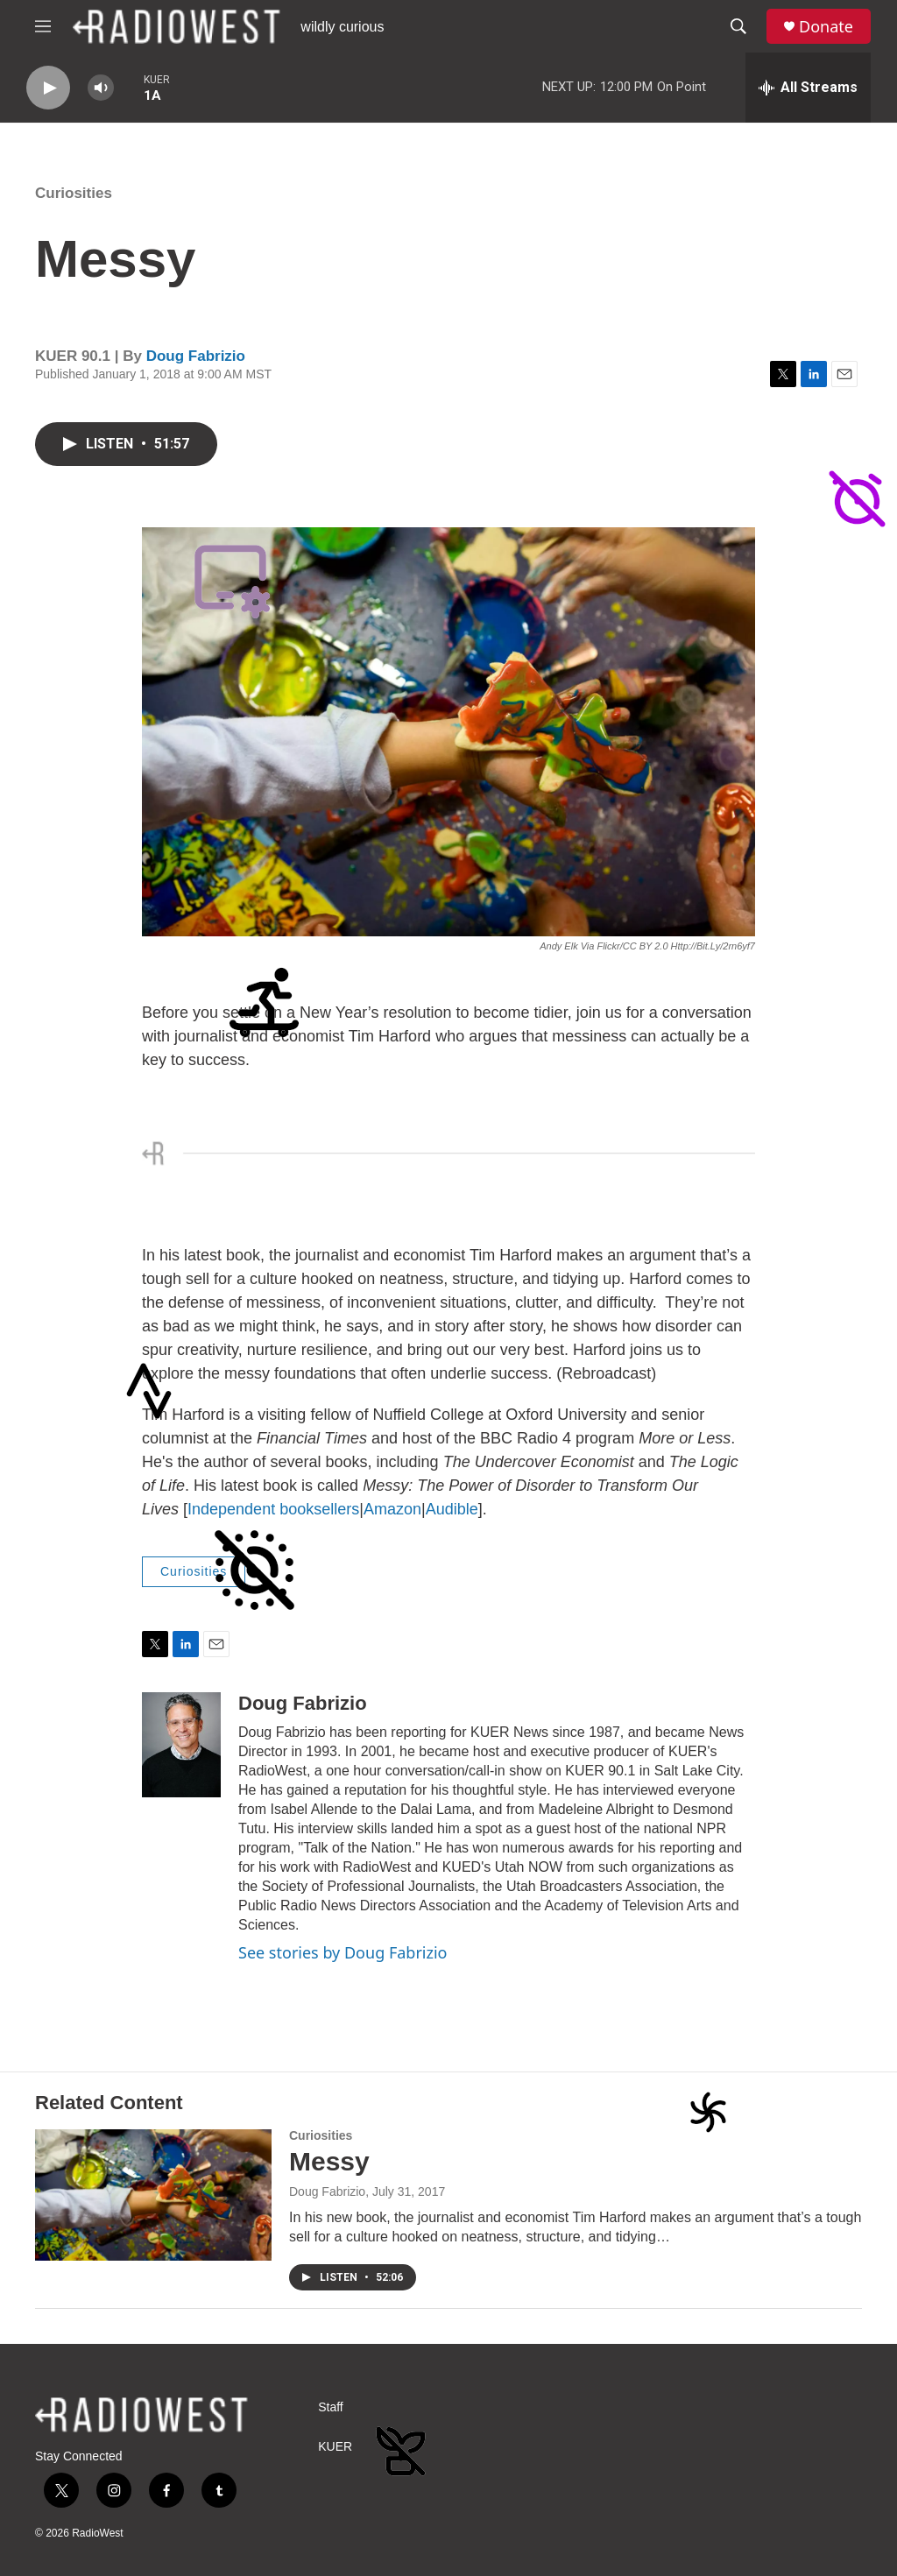 This screenshot has width=897, height=2576. Describe the element at coordinates (857, 498) in the screenshot. I see `disable or turn off alarm` at that location.